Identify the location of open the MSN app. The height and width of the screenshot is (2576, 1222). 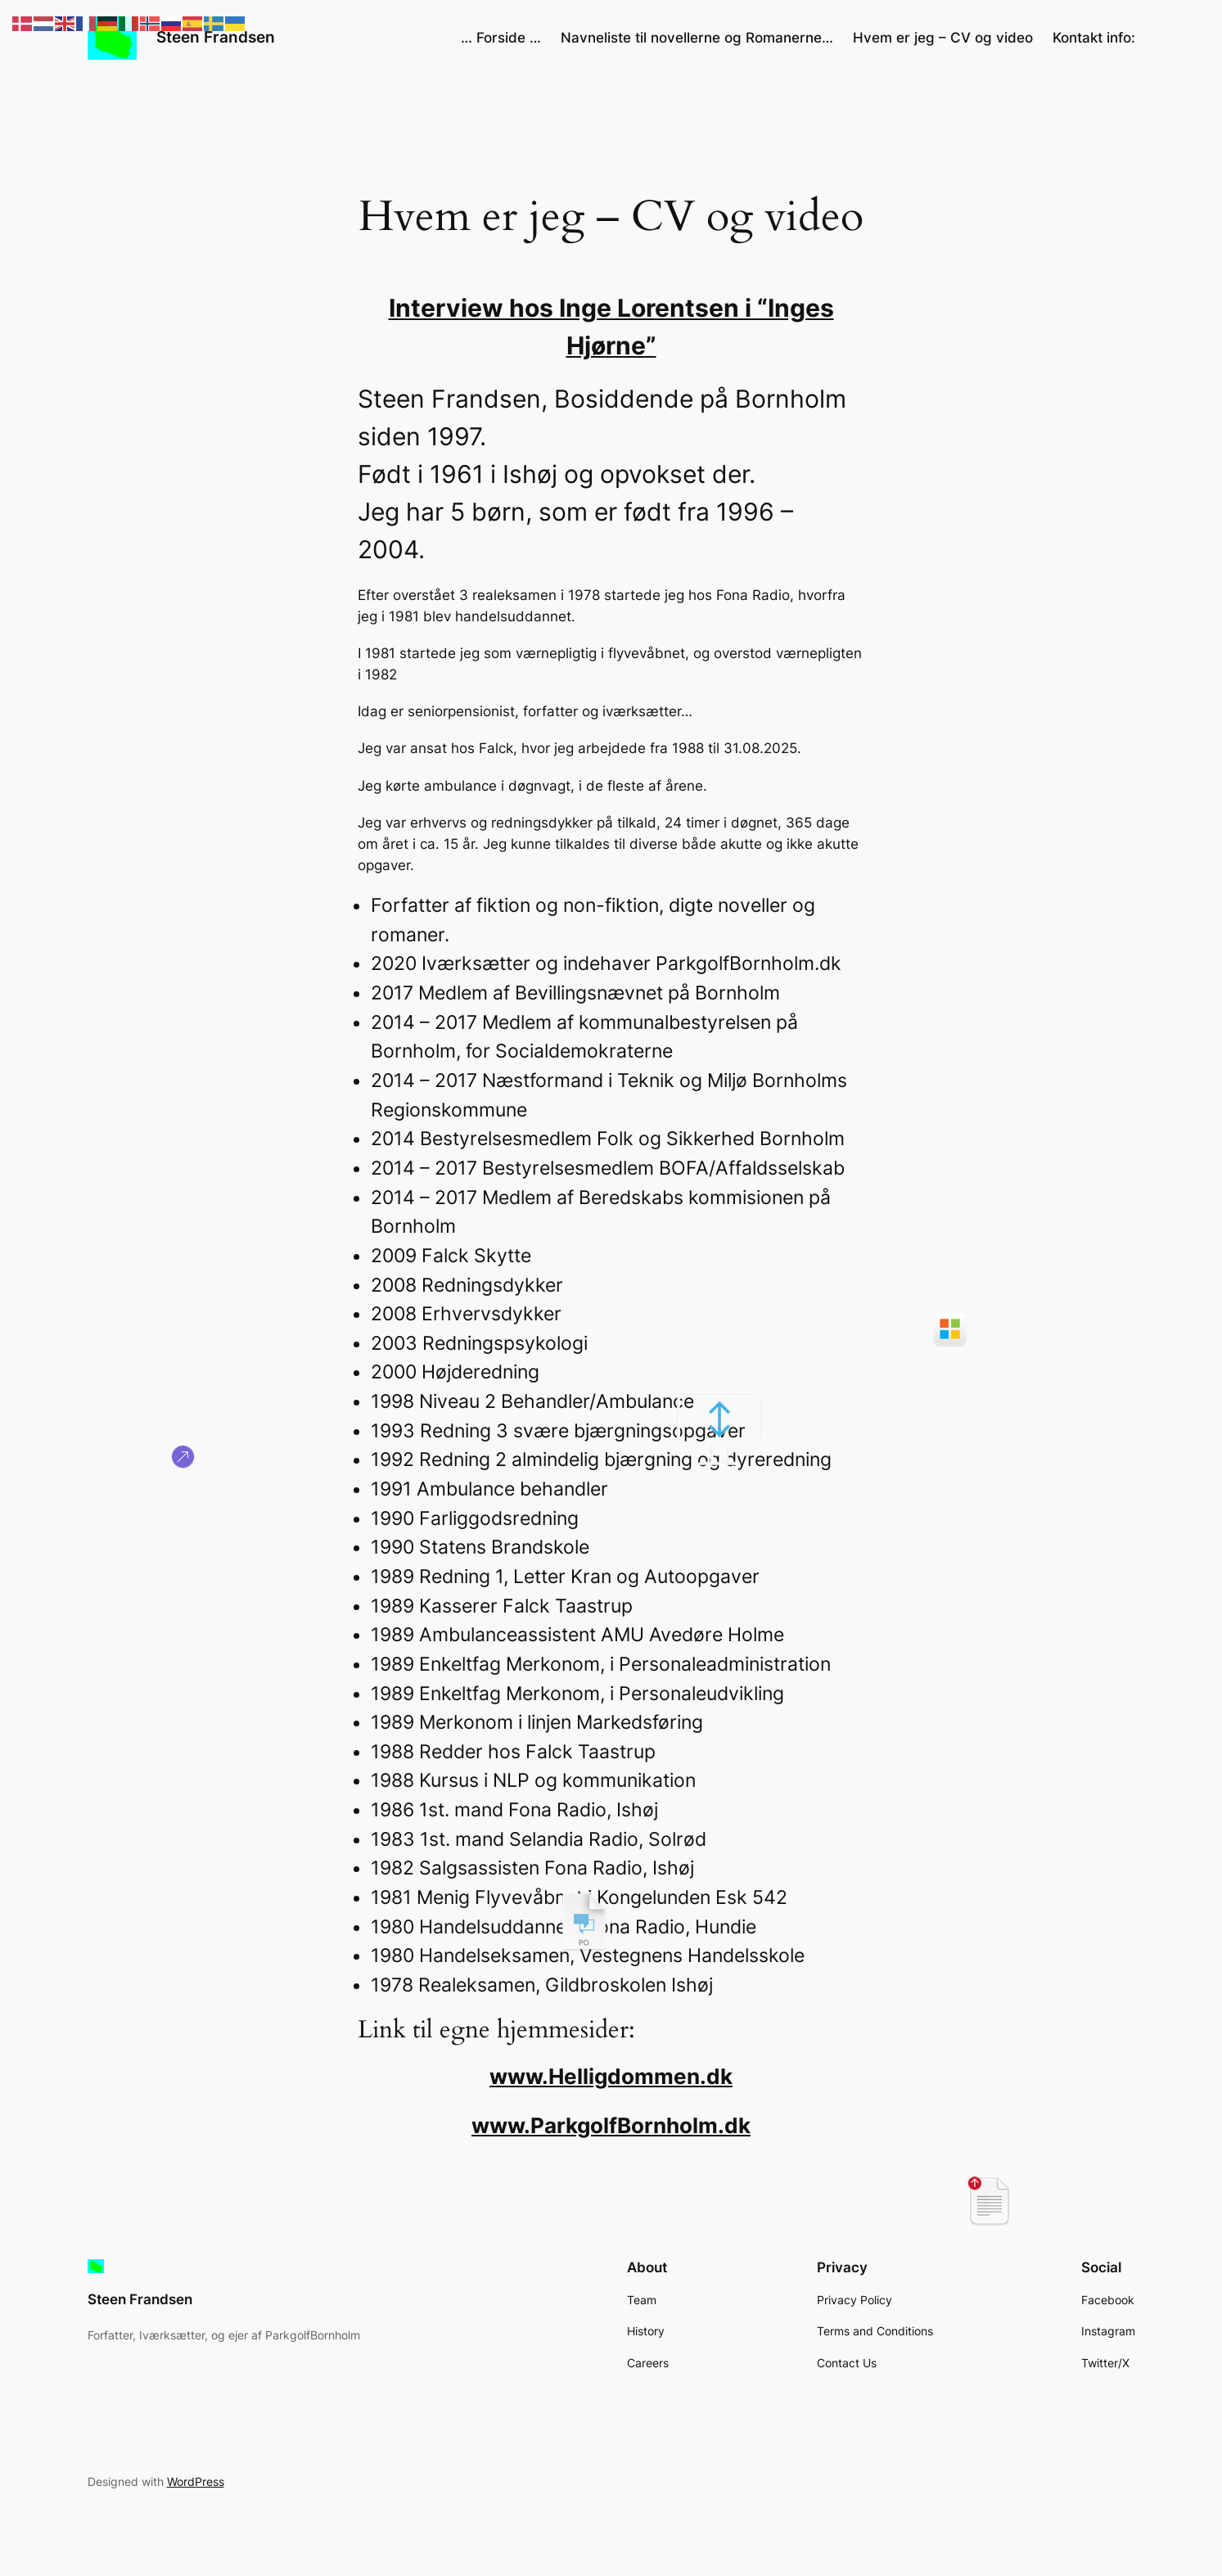
(949, 1329).